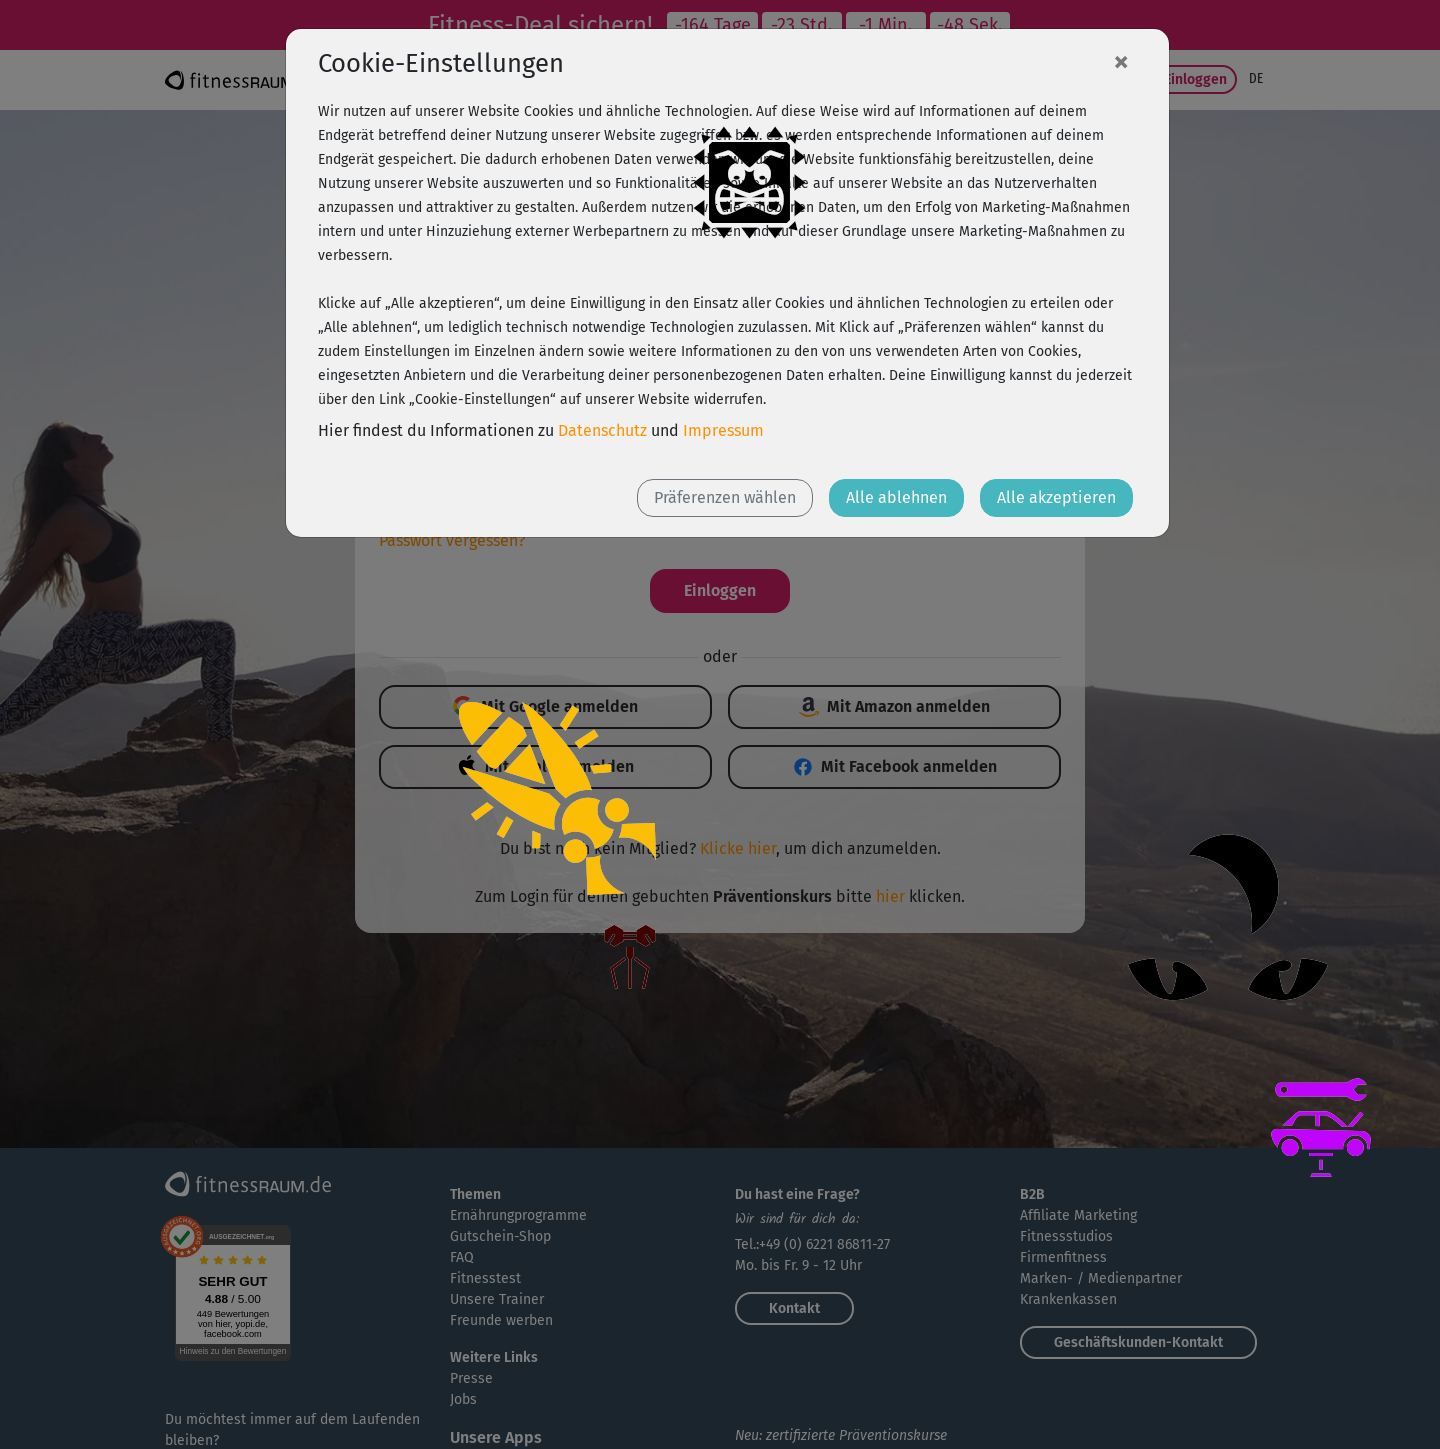  Describe the element at coordinates (1321, 1127) in the screenshot. I see `access vehicle repair or maintenance services` at that location.